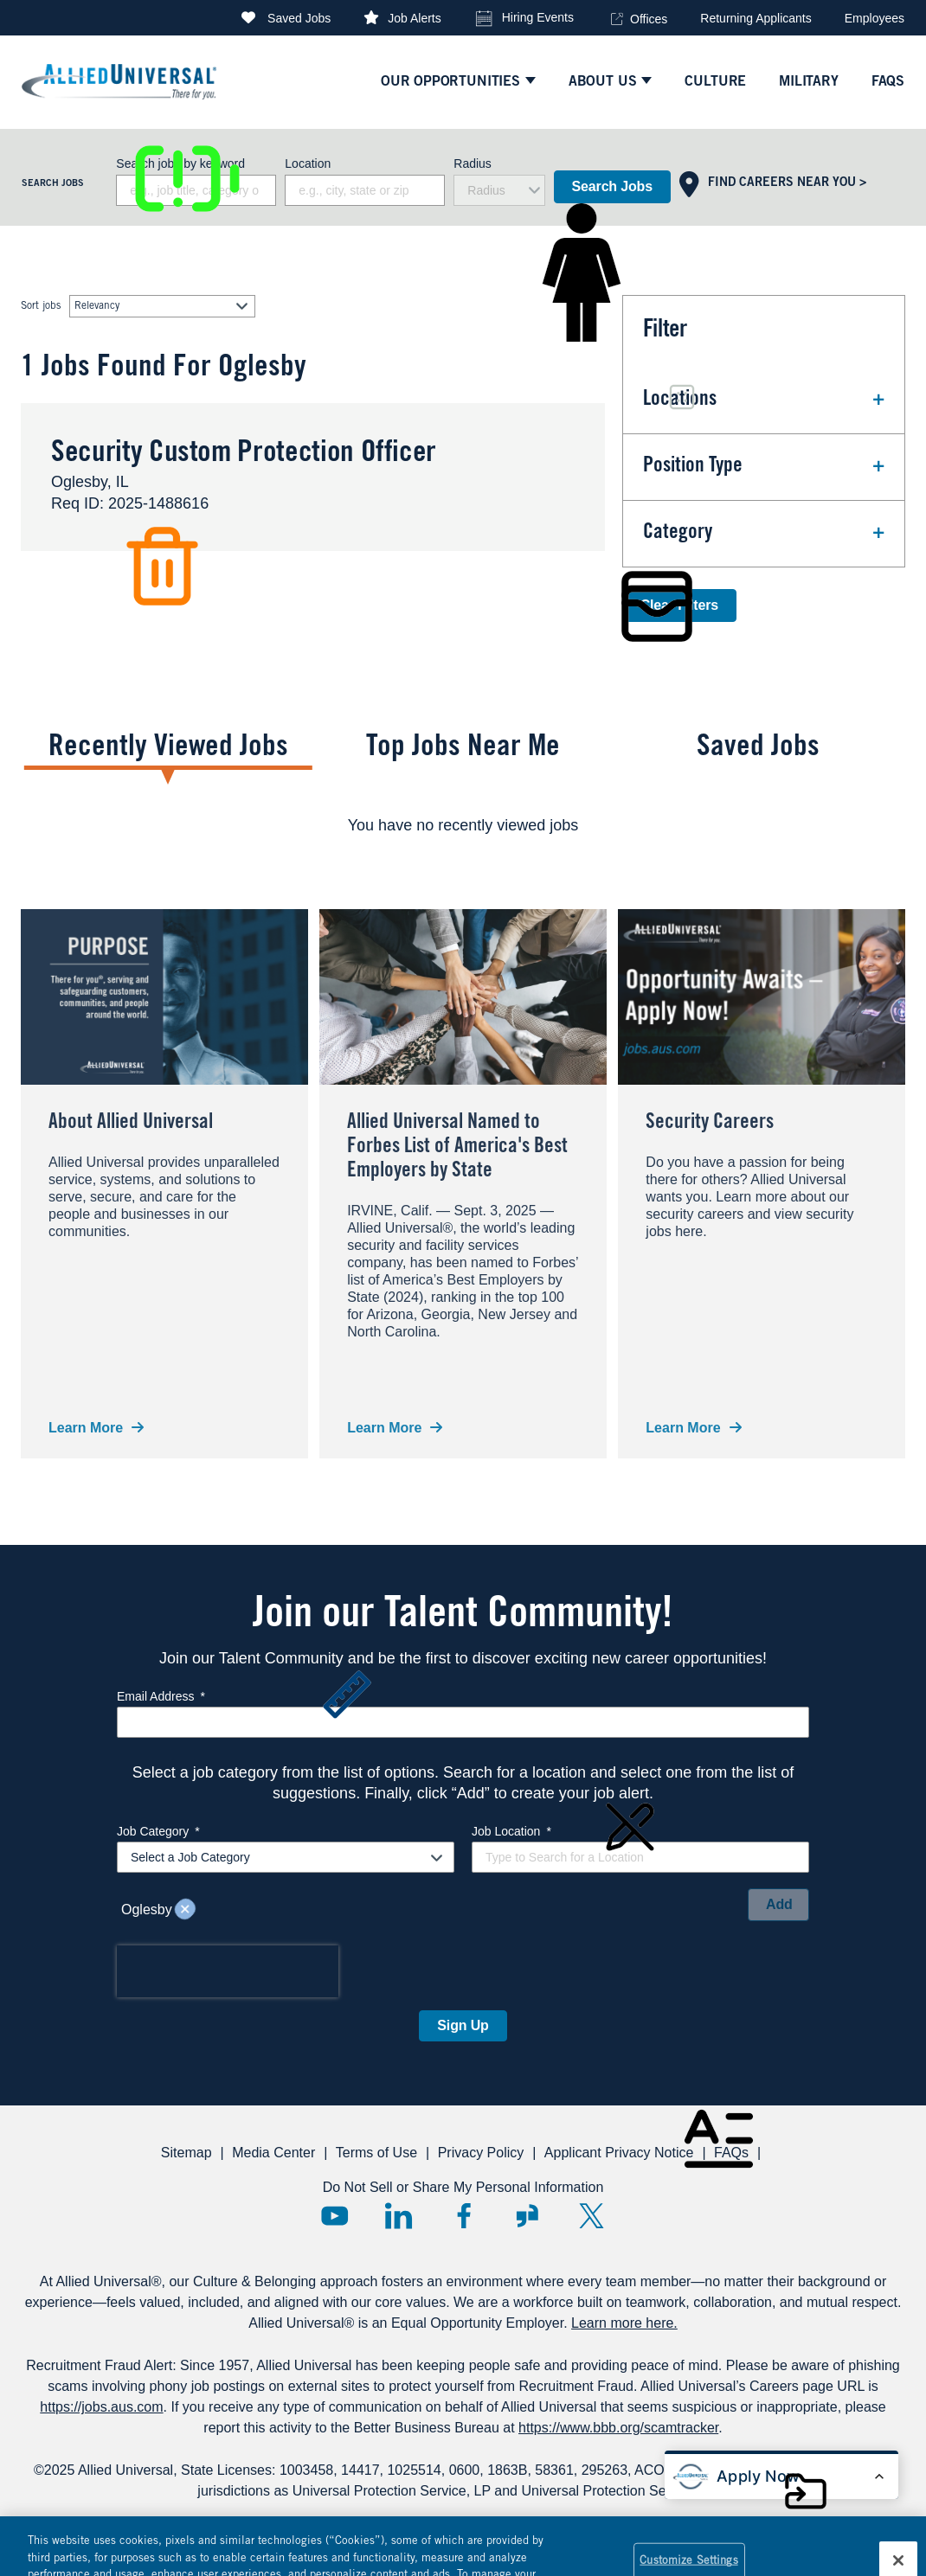  Describe the element at coordinates (582, 272) in the screenshot. I see `indicates women's restroom or facilities` at that location.